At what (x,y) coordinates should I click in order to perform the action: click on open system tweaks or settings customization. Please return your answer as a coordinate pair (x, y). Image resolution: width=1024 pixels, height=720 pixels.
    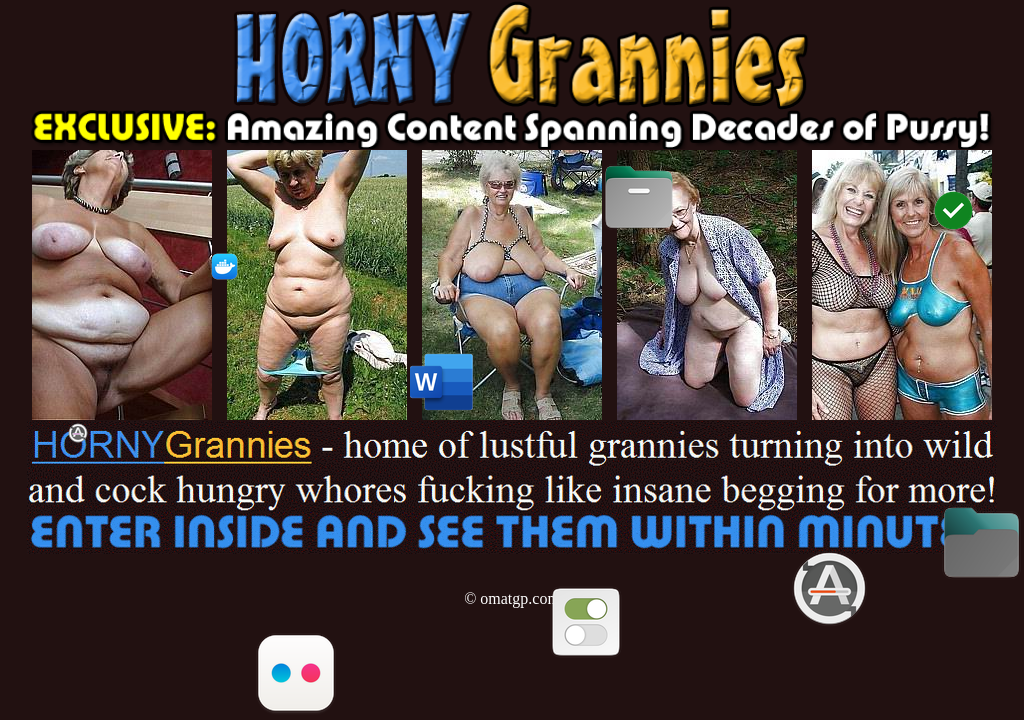
    Looking at the image, I should click on (586, 622).